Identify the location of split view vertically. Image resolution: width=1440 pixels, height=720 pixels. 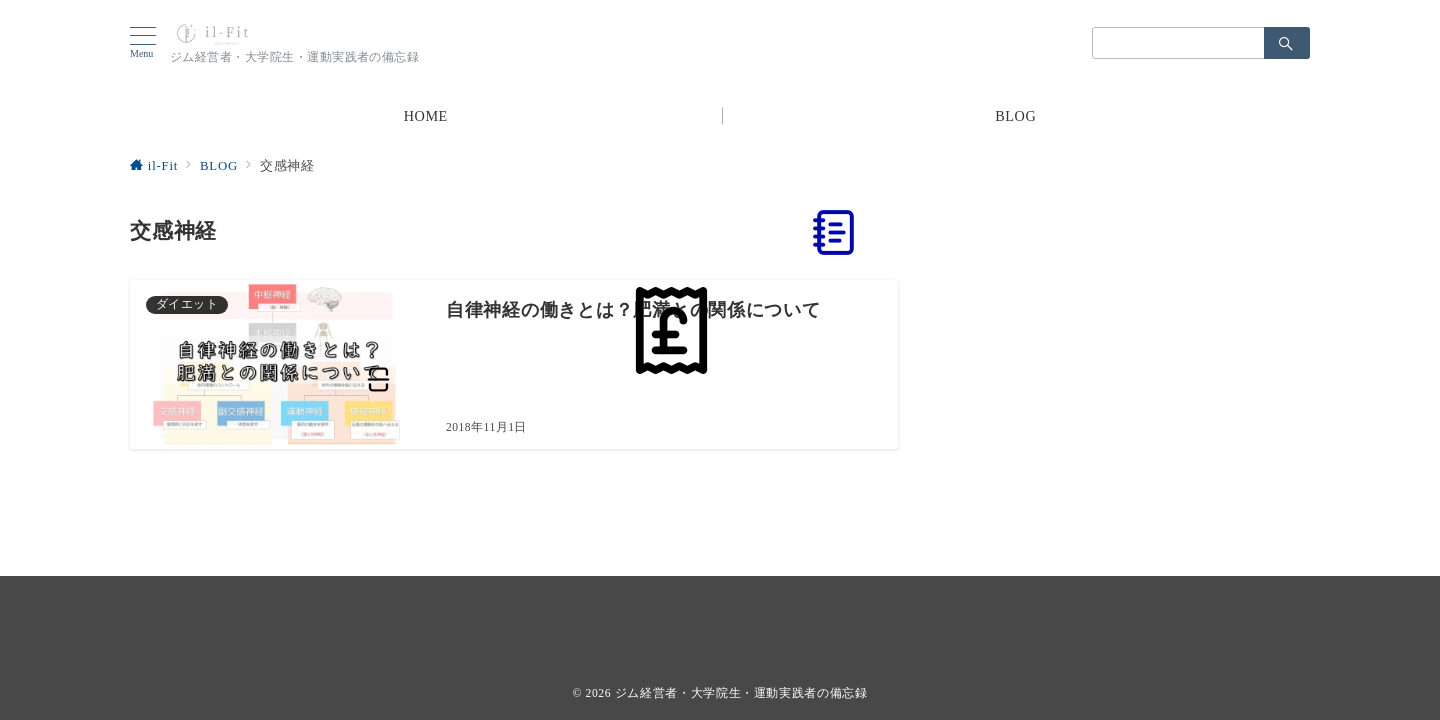
(378, 379).